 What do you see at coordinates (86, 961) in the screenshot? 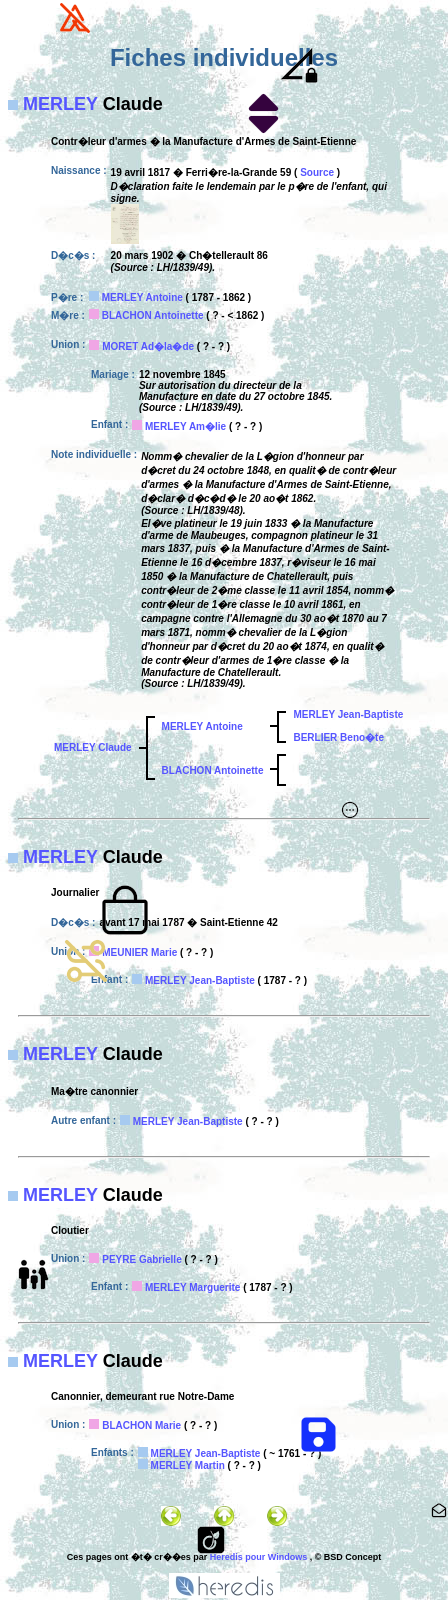
I see `disable route navigation` at bounding box center [86, 961].